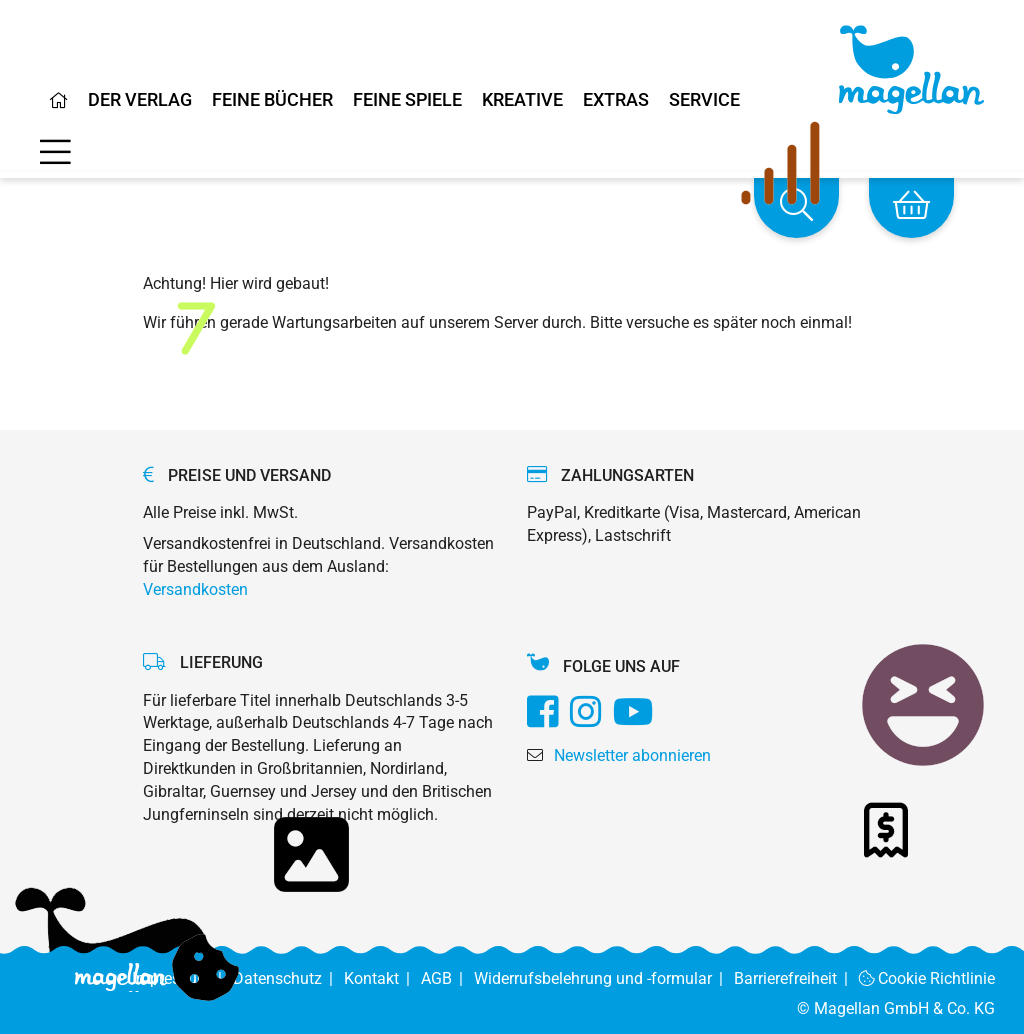 Image resolution: width=1024 pixels, height=1034 pixels. What do you see at coordinates (205, 967) in the screenshot?
I see `manage cookie preferences and privacy settings` at bounding box center [205, 967].